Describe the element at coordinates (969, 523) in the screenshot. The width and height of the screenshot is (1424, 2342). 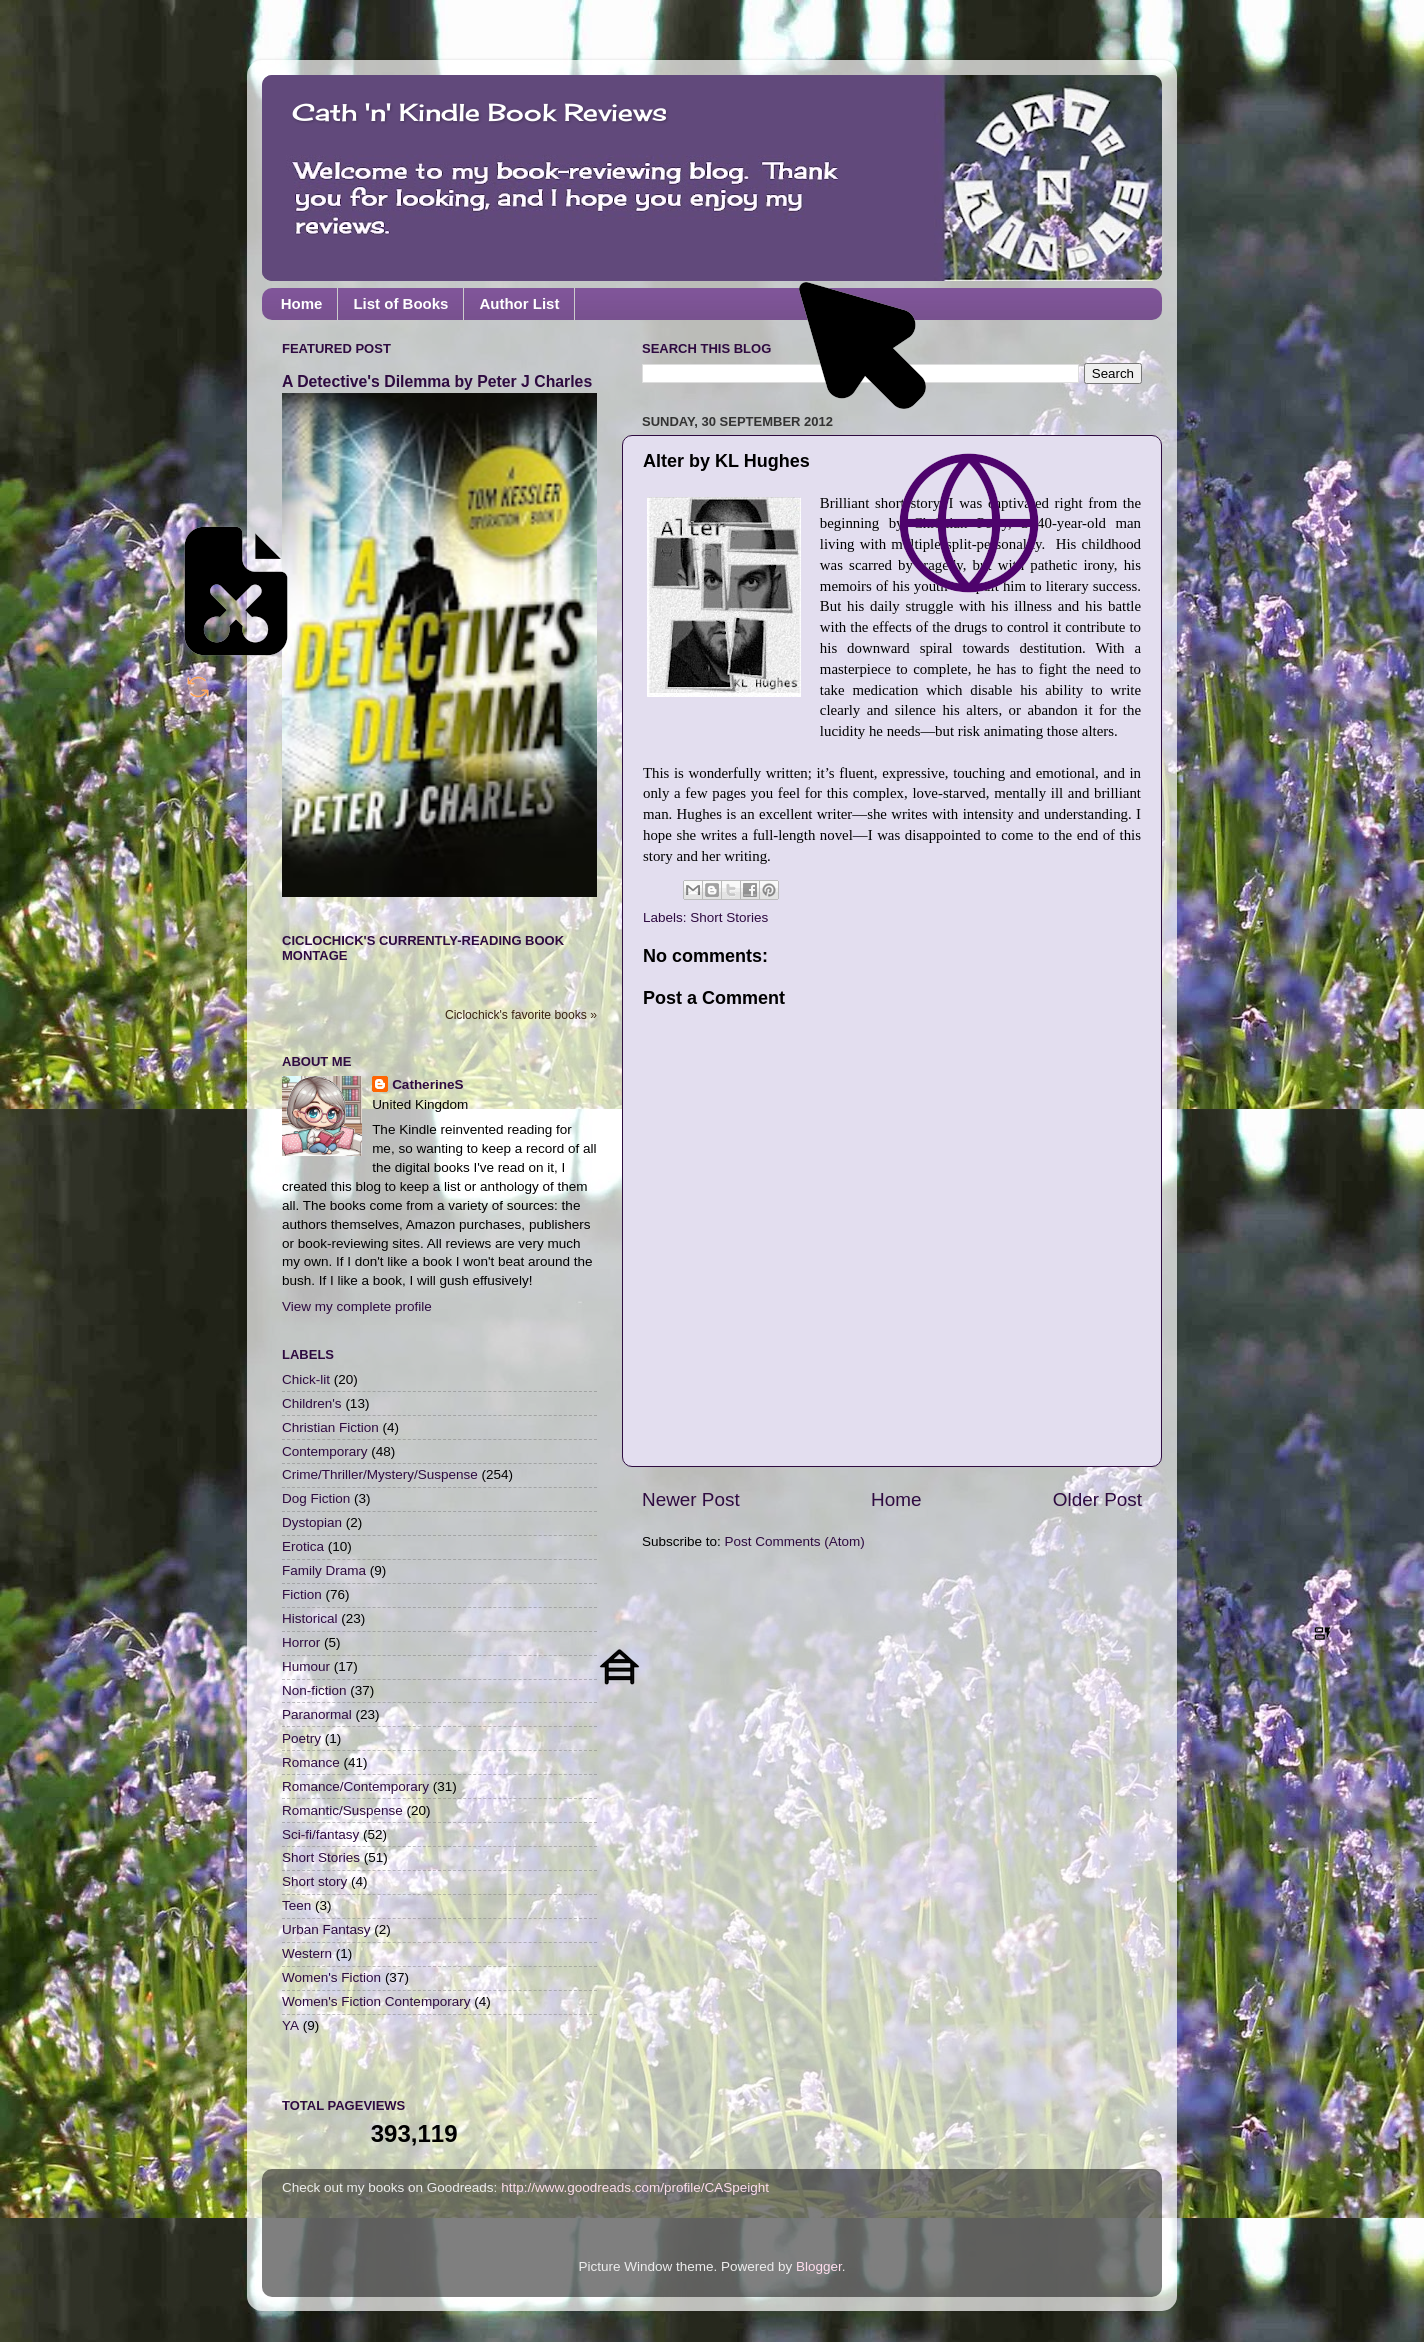
I see `switch to global or worldwide view` at that location.